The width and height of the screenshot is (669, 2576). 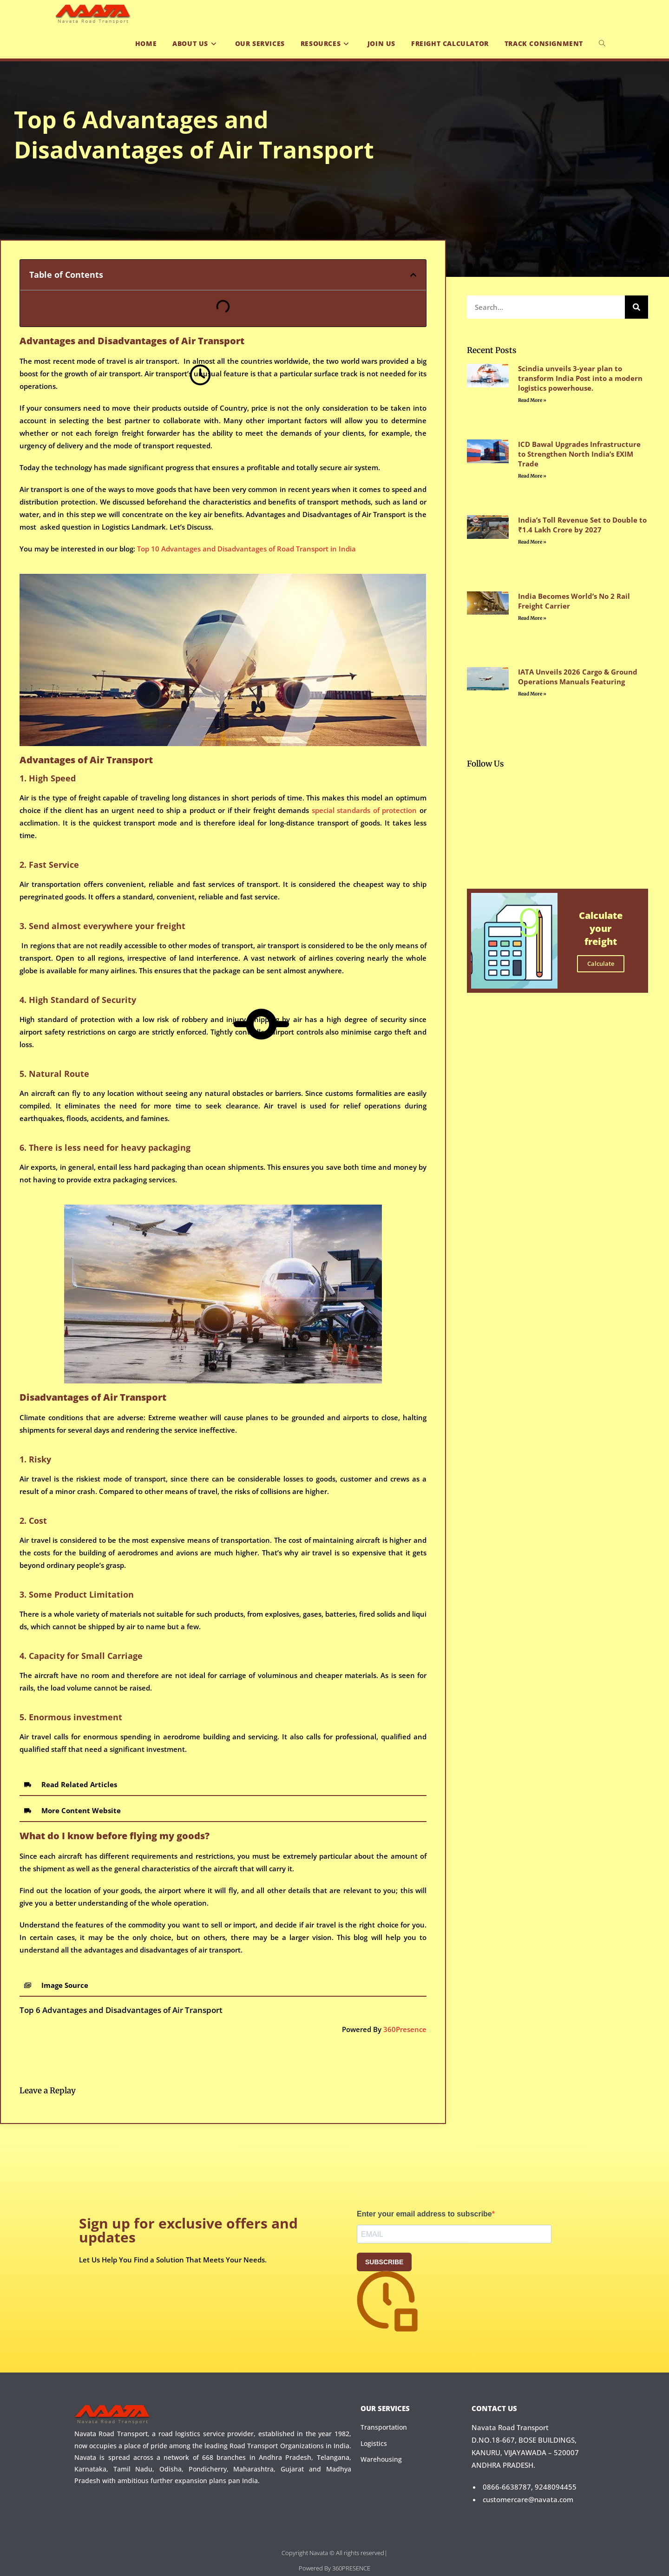 I want to click on view commit history, so click(x=261, y=1024).